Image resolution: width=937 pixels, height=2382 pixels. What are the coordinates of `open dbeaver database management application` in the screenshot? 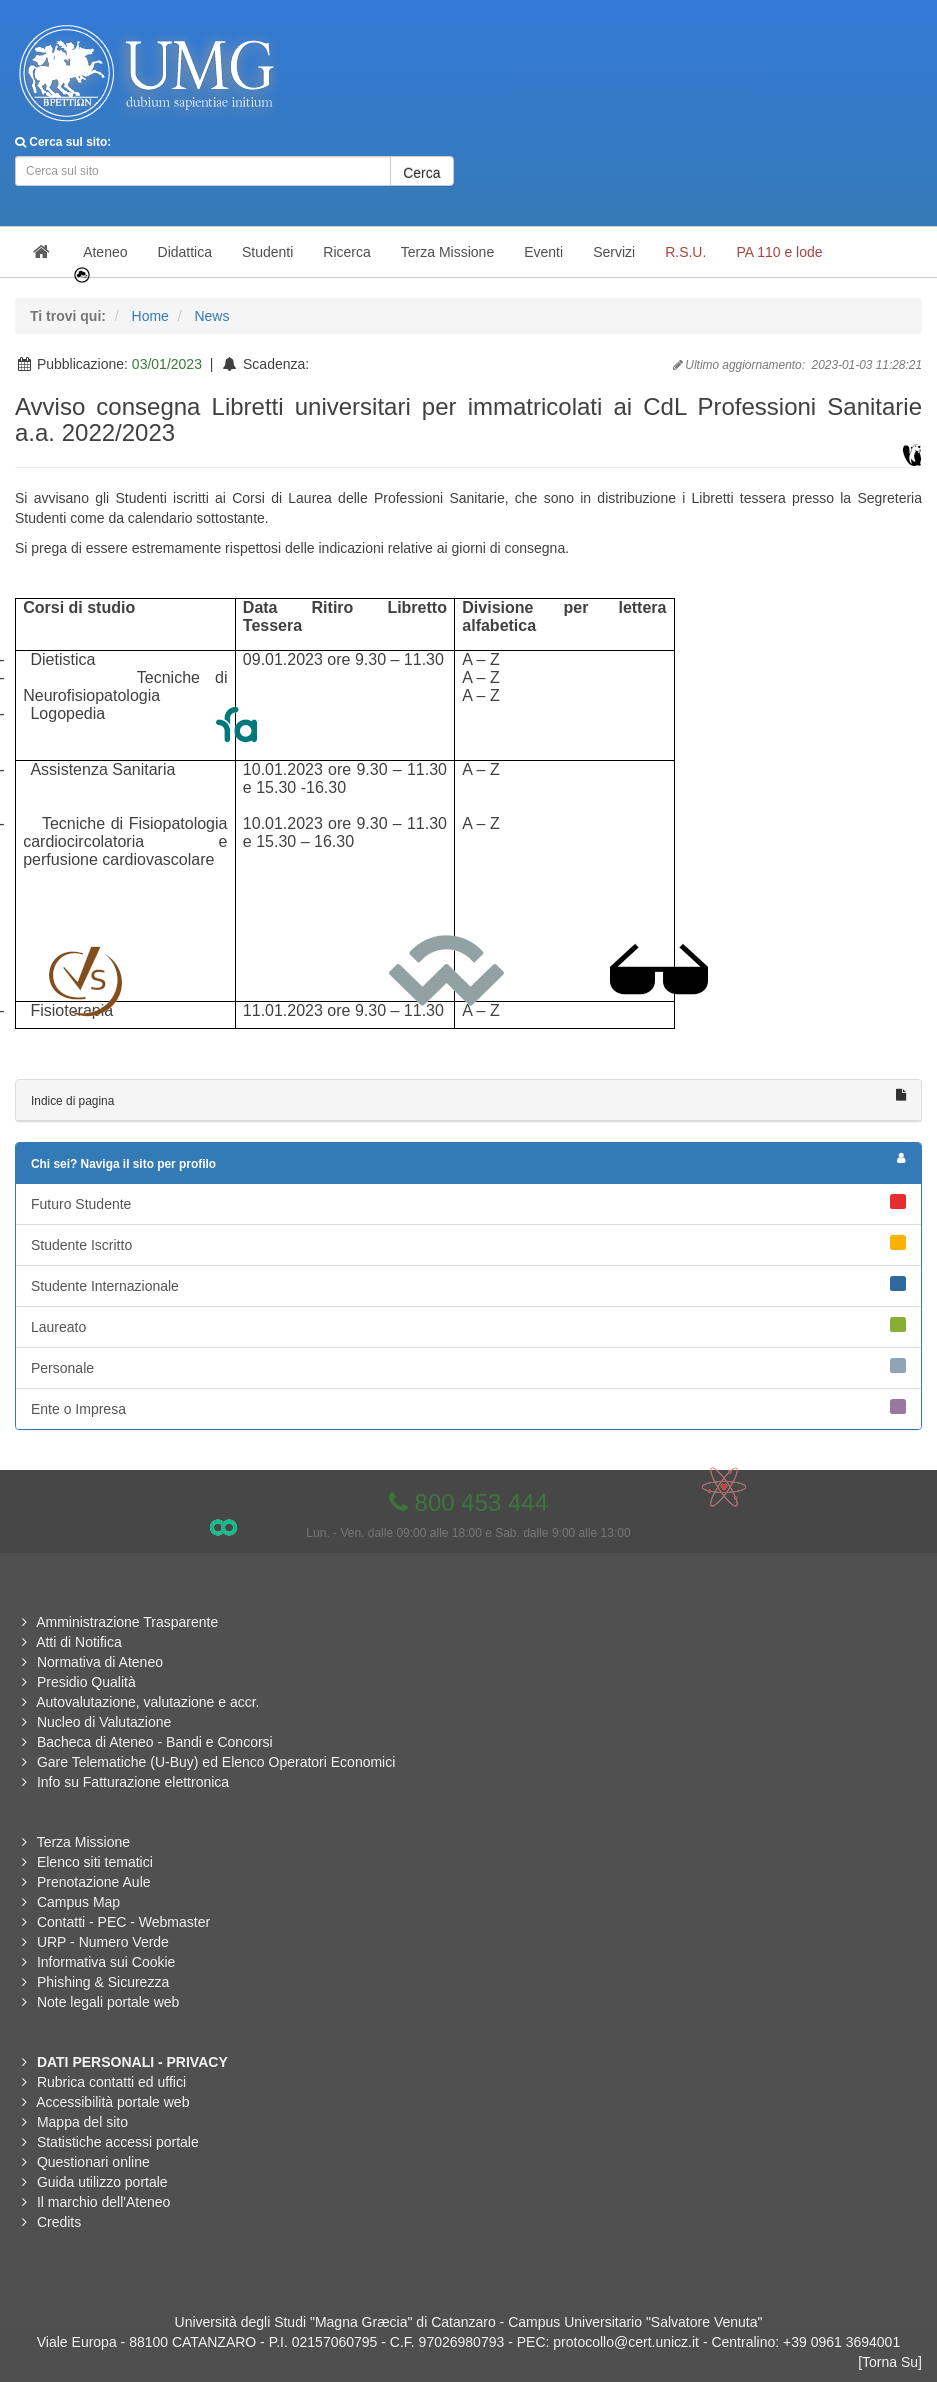 It's located at (912, 455).